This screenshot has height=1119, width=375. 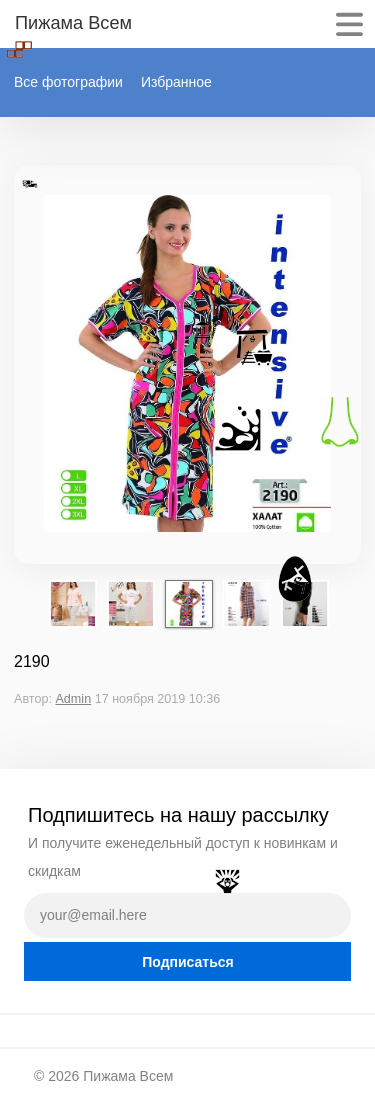 I want to click on military ambulance unit or medical transport, so click(x=30, y=184).